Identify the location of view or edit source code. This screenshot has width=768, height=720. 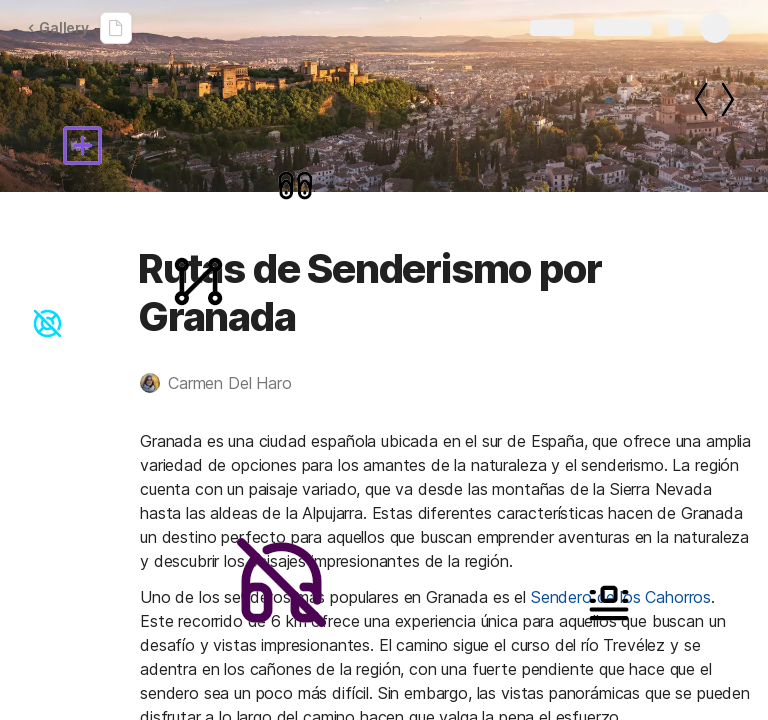
(714, 99).